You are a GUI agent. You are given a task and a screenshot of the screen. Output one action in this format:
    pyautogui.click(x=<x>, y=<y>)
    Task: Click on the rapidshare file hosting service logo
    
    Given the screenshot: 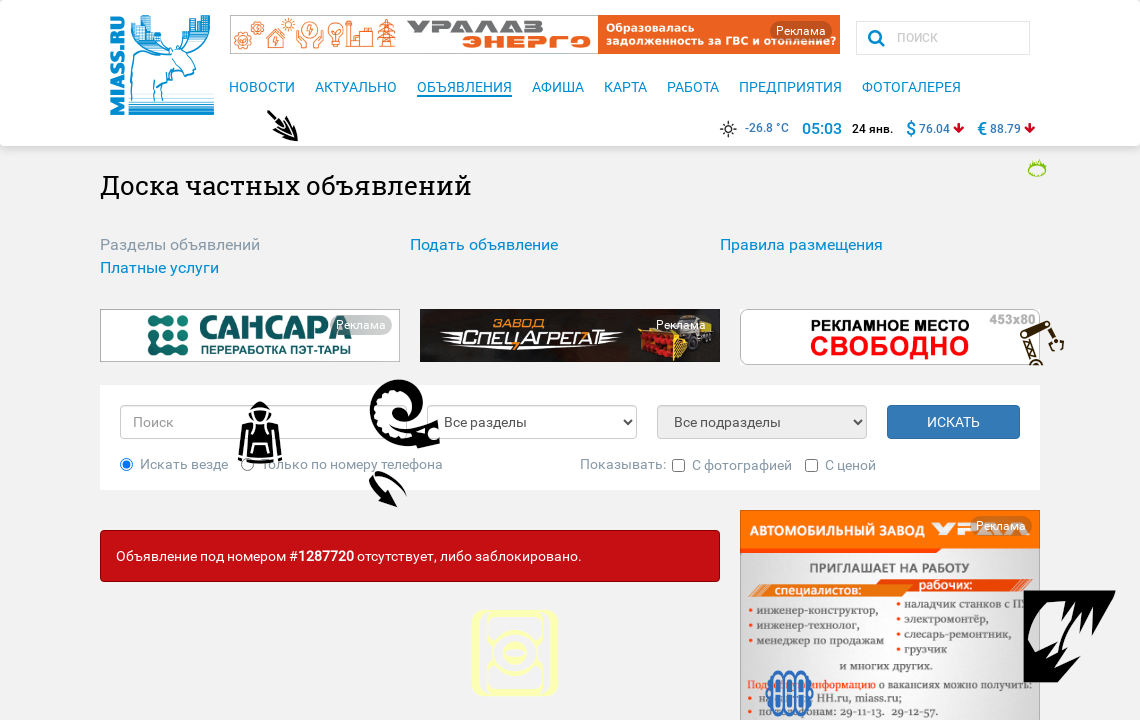 What is the action you would take?
    pyautogui.click(x=387, y=489)
    